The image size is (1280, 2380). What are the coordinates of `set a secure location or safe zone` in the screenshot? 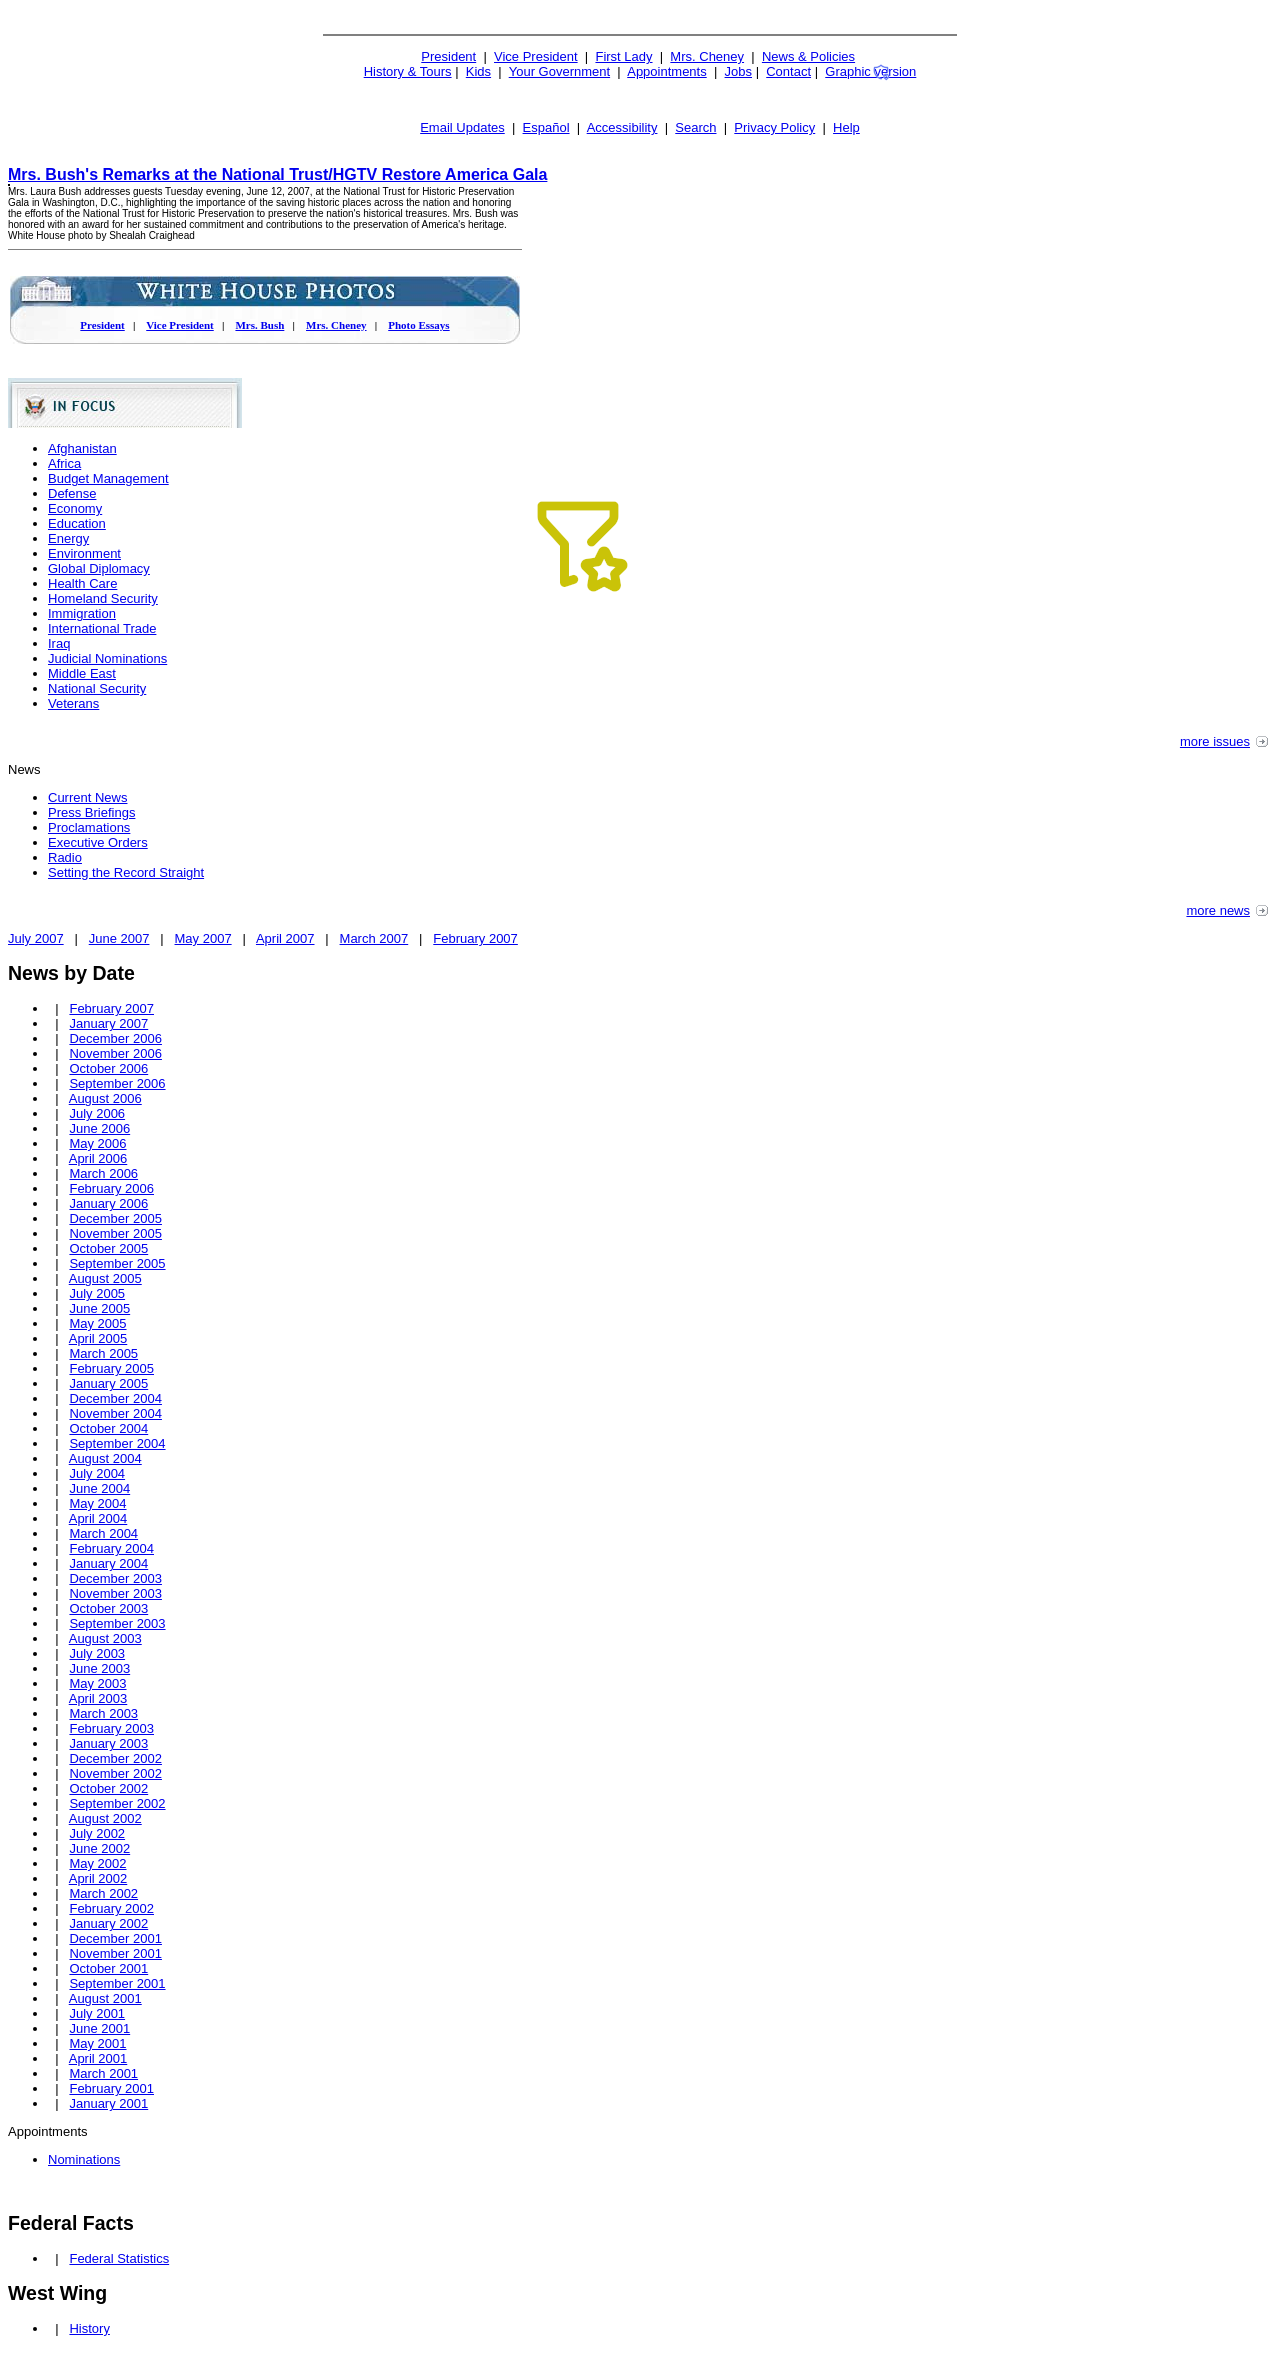 It's located at (881, 72).